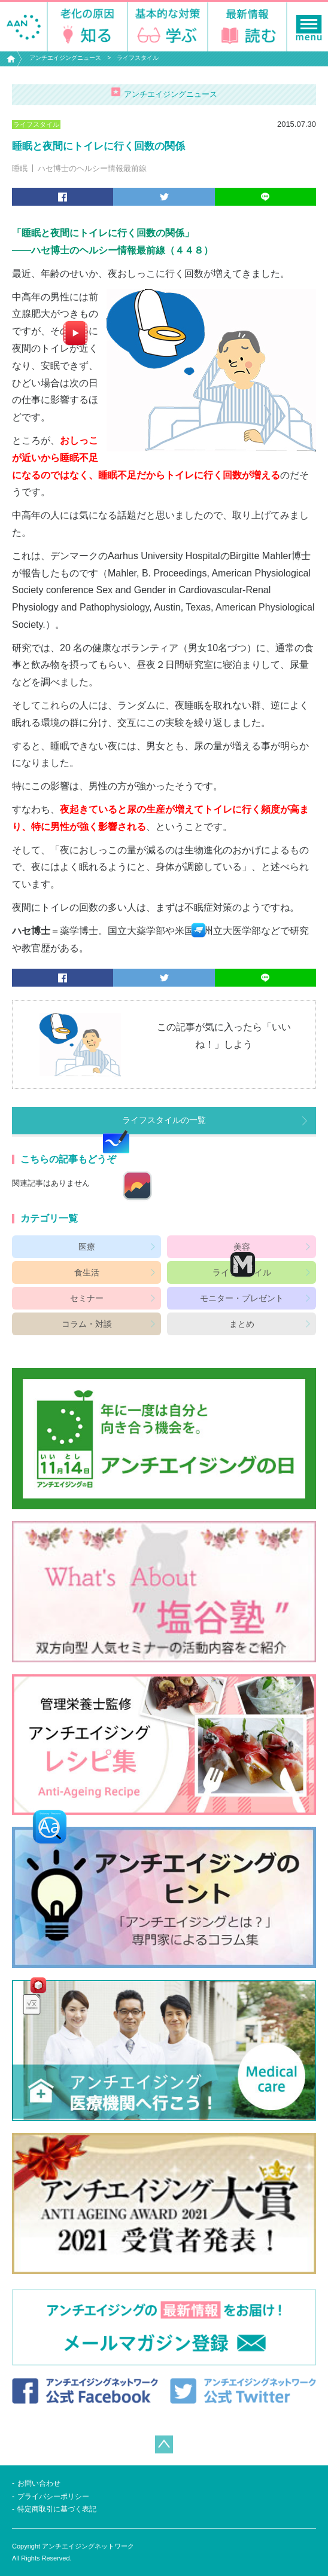  What do you see at coordinates (50, 1827) in the screenshot?
I see `open eudic dictionary app` at bounding box center [50, 1827].